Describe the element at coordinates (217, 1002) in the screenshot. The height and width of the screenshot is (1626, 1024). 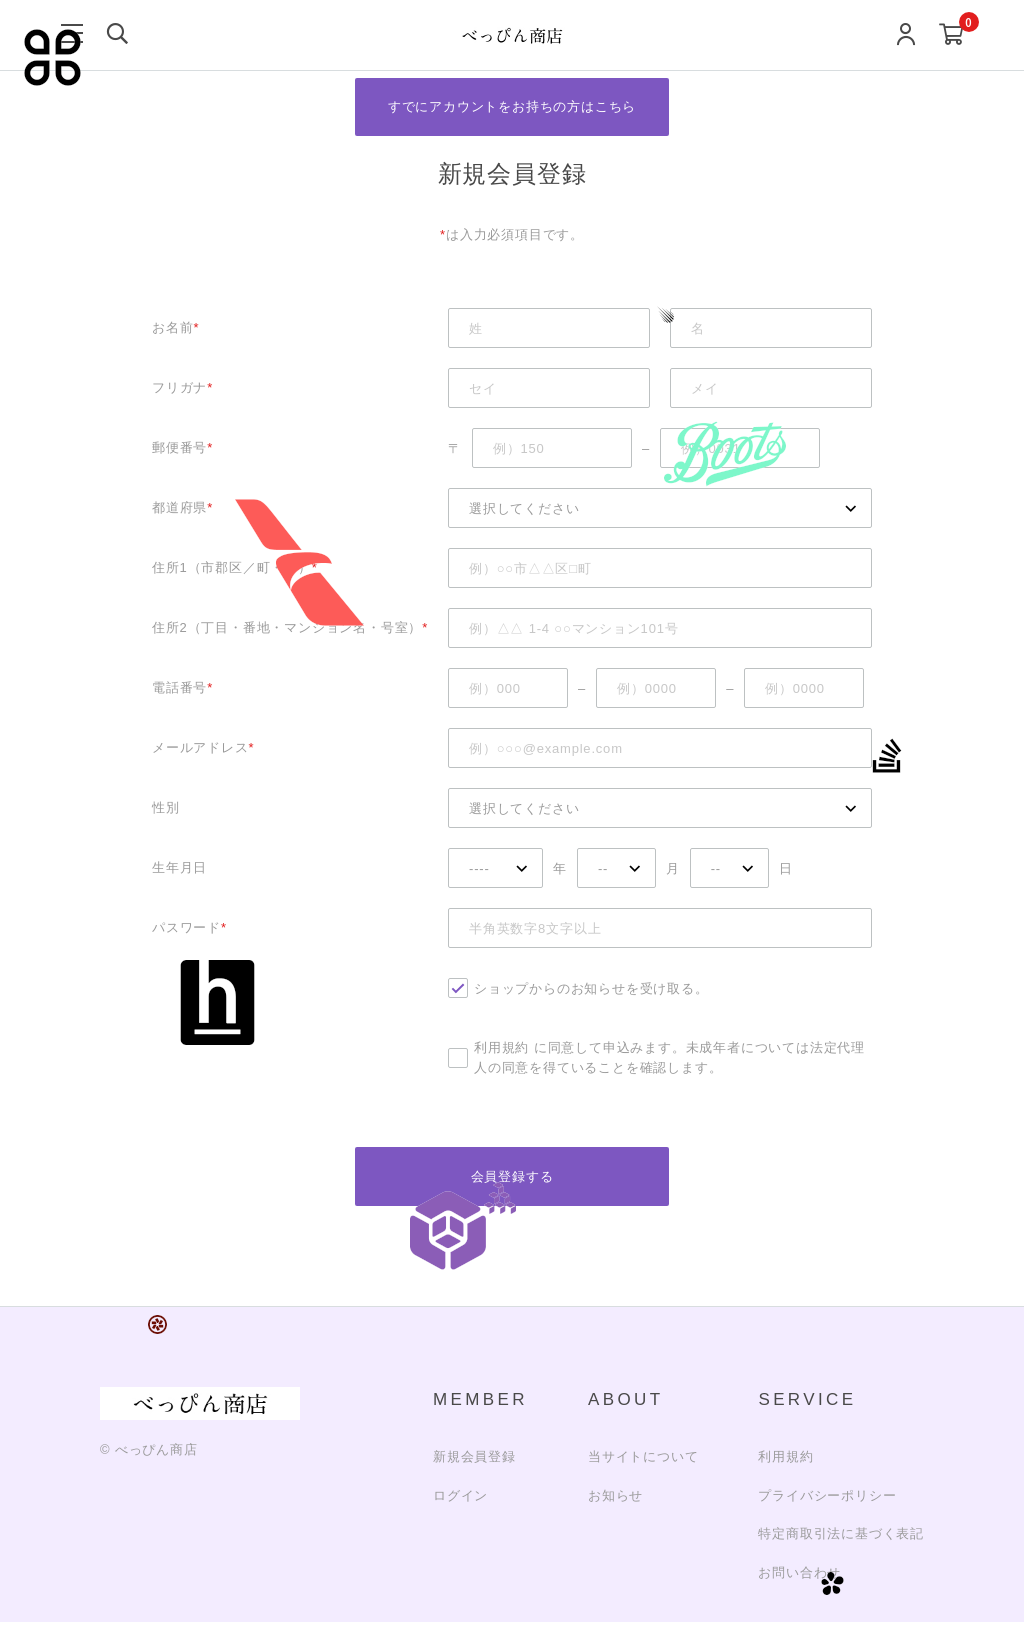
I see `visit hackerearth coding platform` at that location.